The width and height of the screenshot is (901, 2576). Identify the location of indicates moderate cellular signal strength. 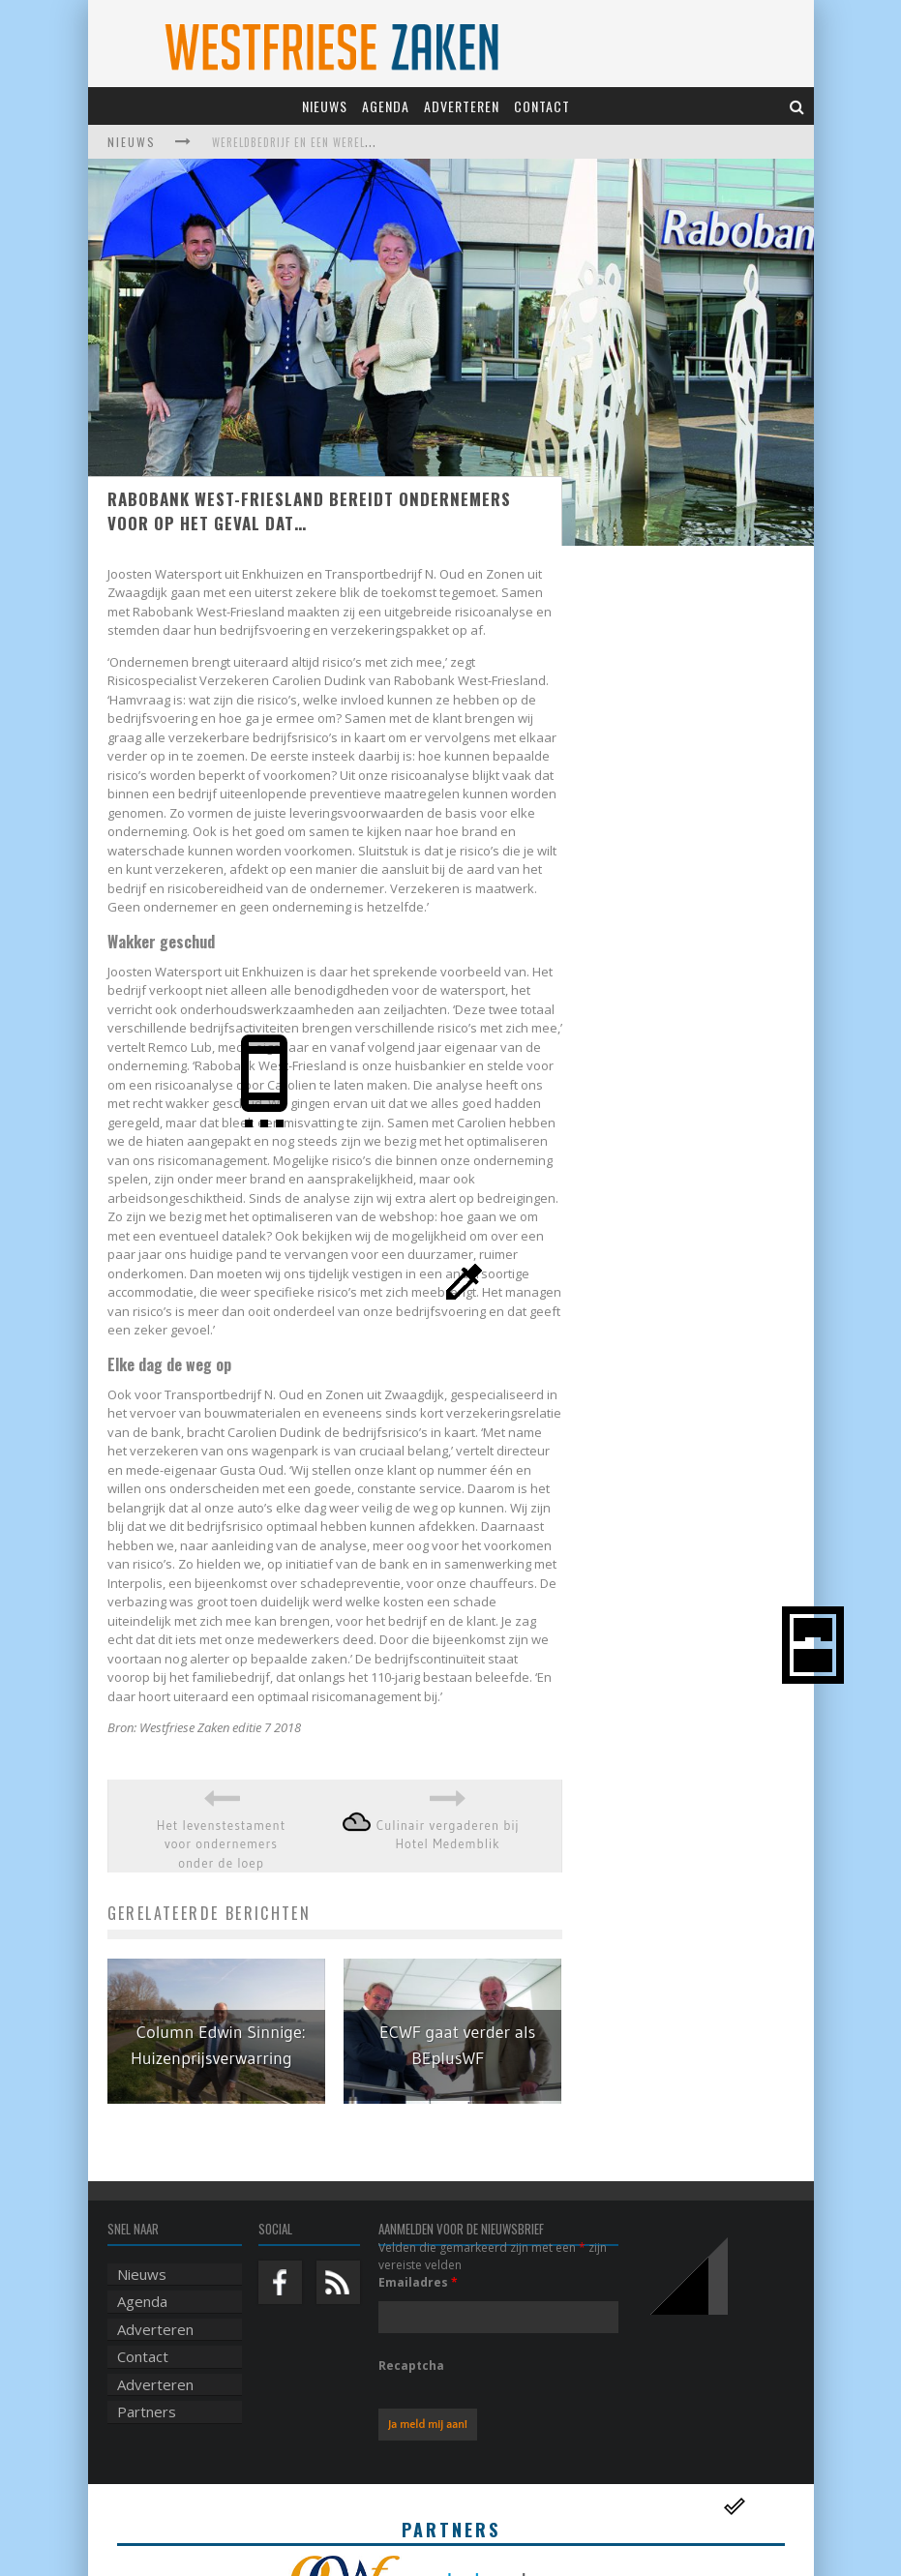
(689, 2276).